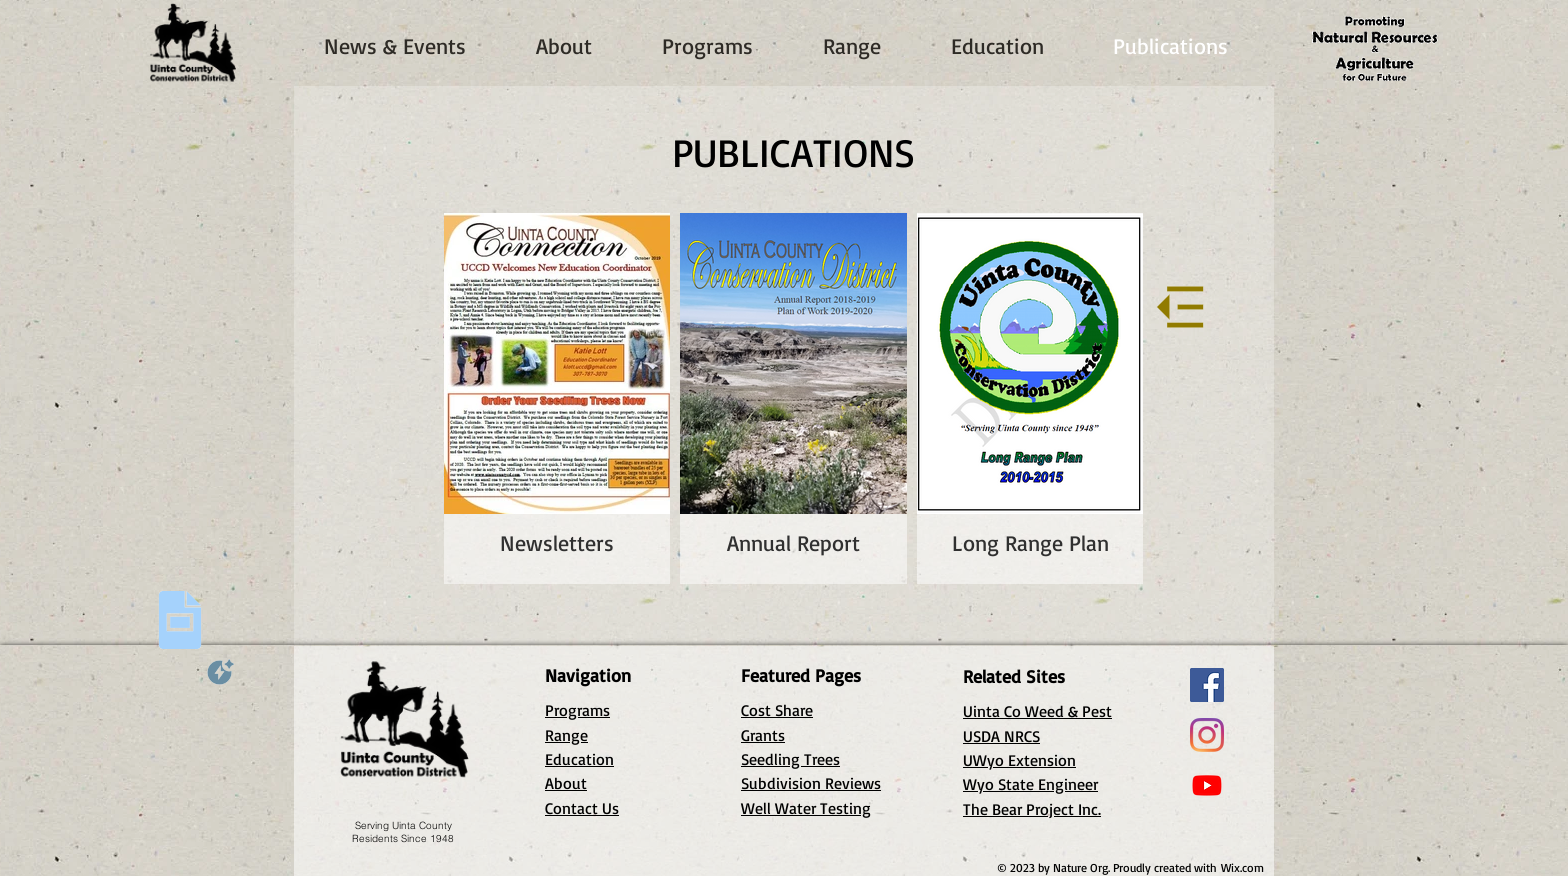 This screenshot has height=876, width=1568. Describe the element at coordinates (180, 620) in the screenshot. I see `open Google Slides` at that location.